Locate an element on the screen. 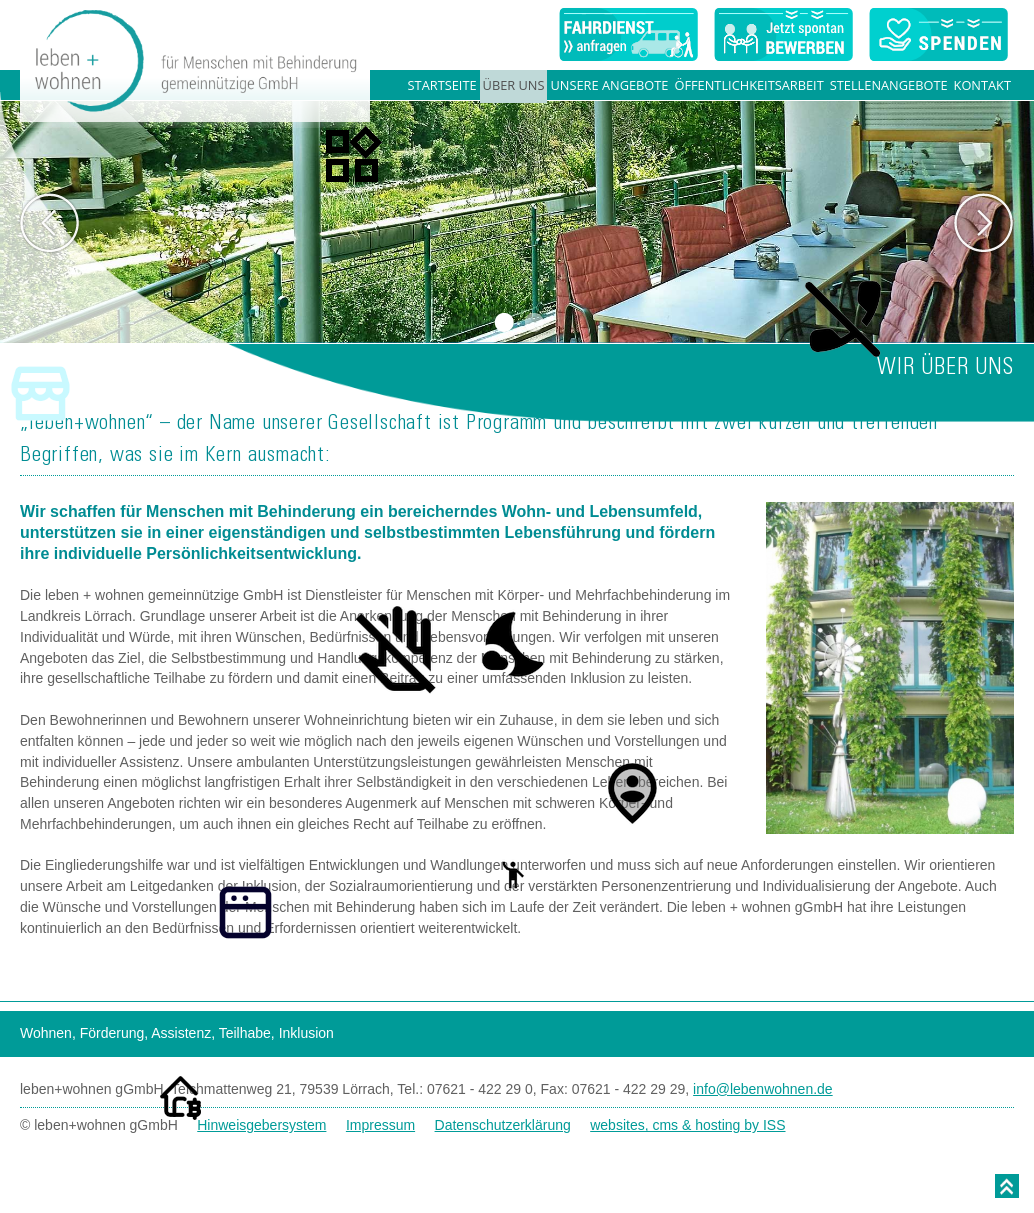 This screenshot has width=1034, height=1213. indicates phone calls are disabled or unavailable is located at coordinates (845, 316).